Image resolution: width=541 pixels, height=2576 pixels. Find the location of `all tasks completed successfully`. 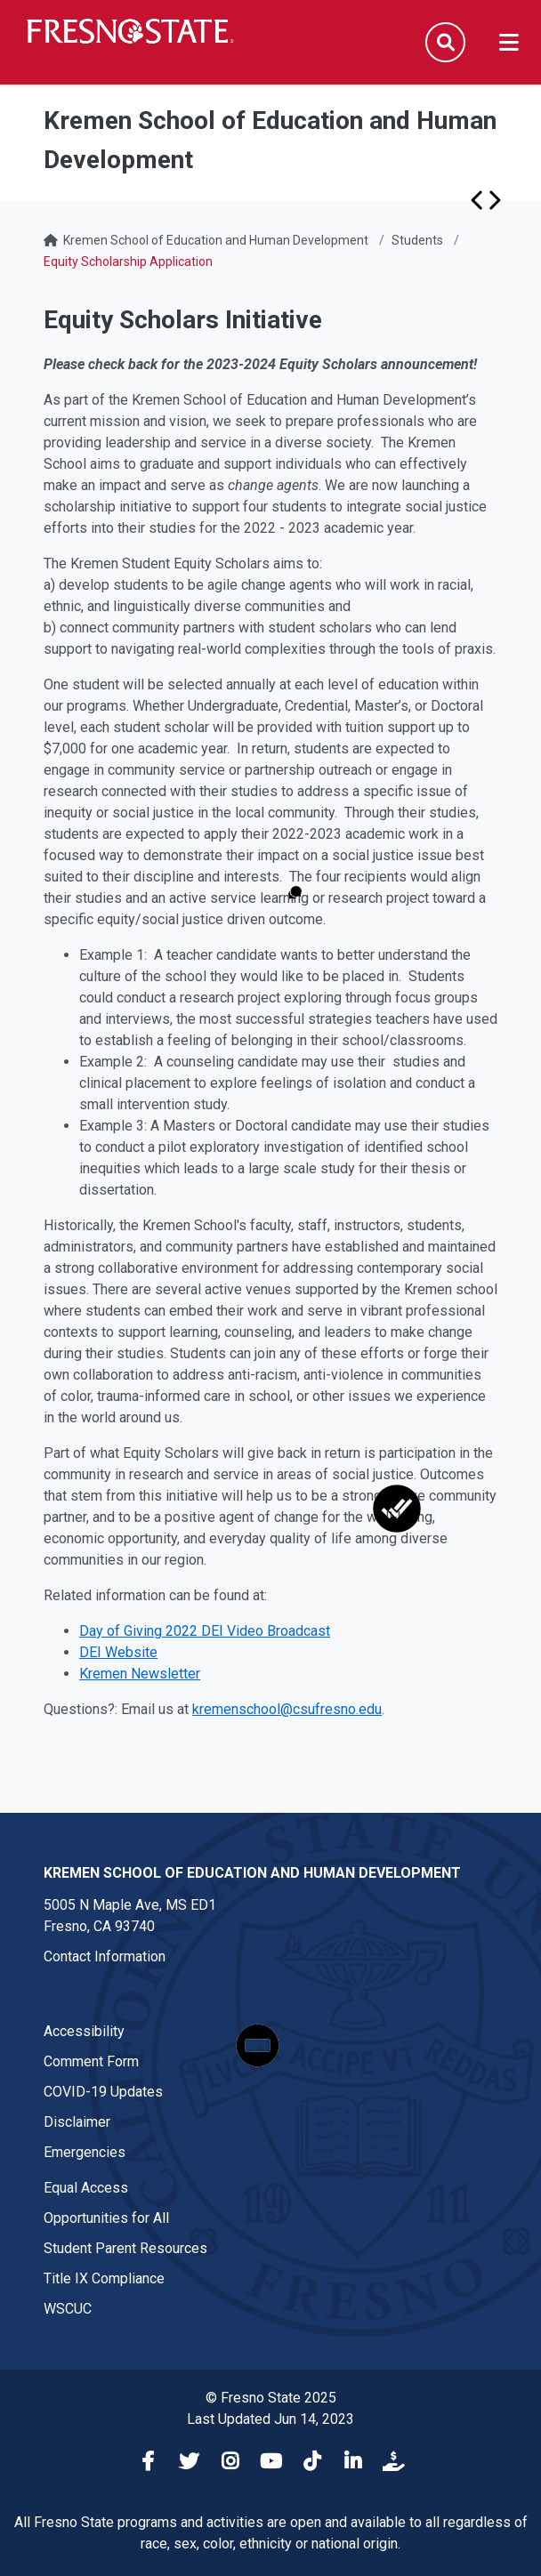

all tasks completed successfully is located at coordinates (397, 1509).